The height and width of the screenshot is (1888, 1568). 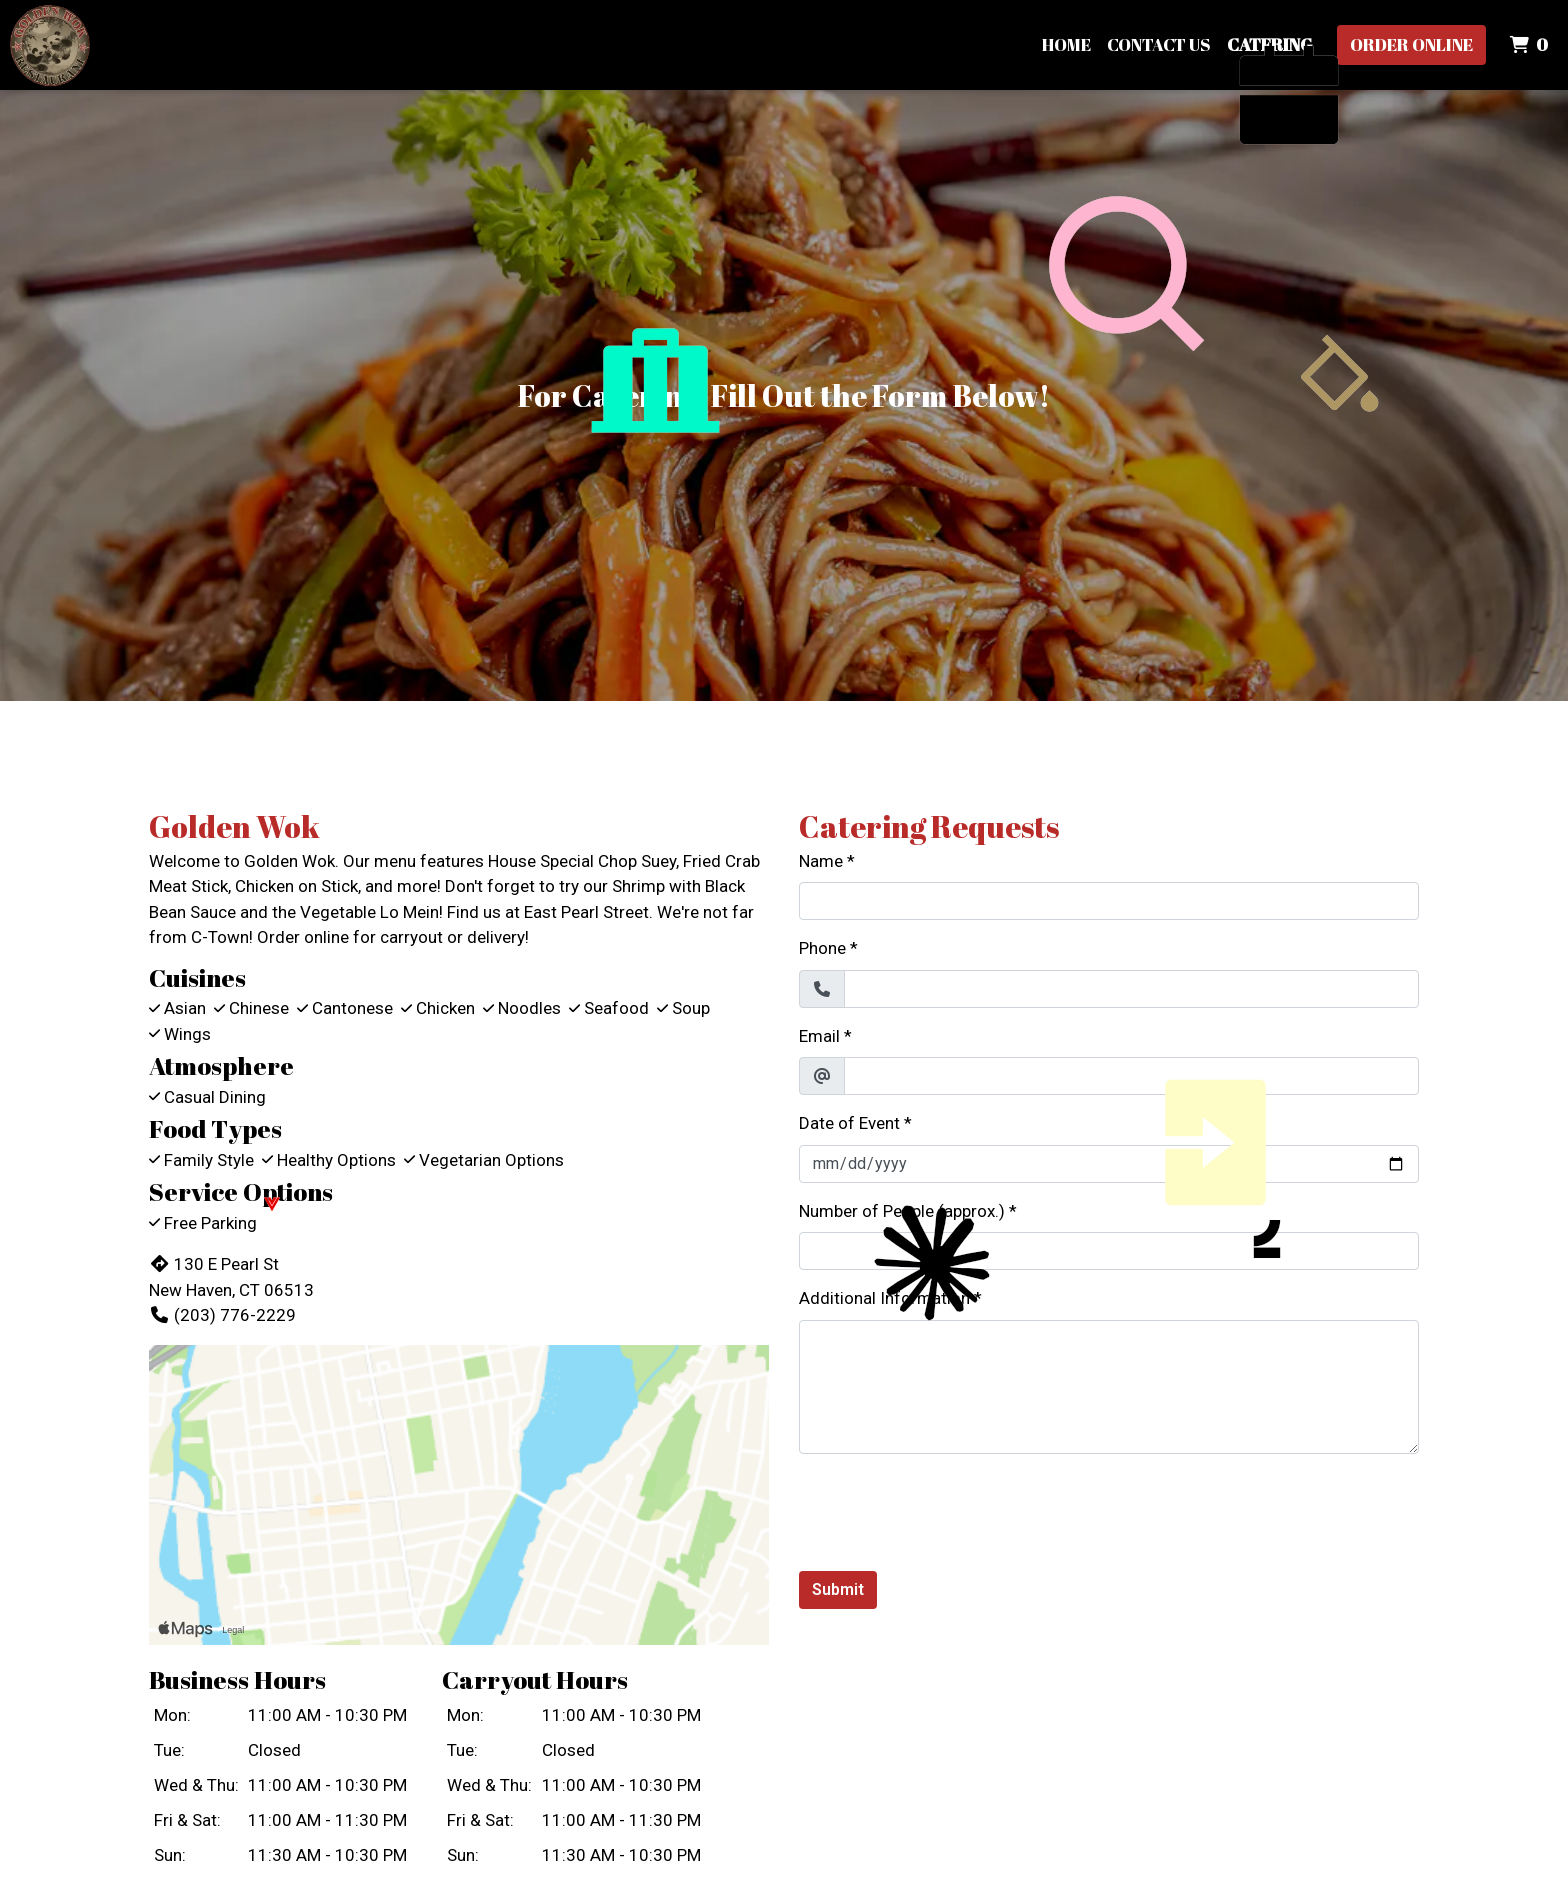 I want to click on open calendar, so click(x=1289, y=100).